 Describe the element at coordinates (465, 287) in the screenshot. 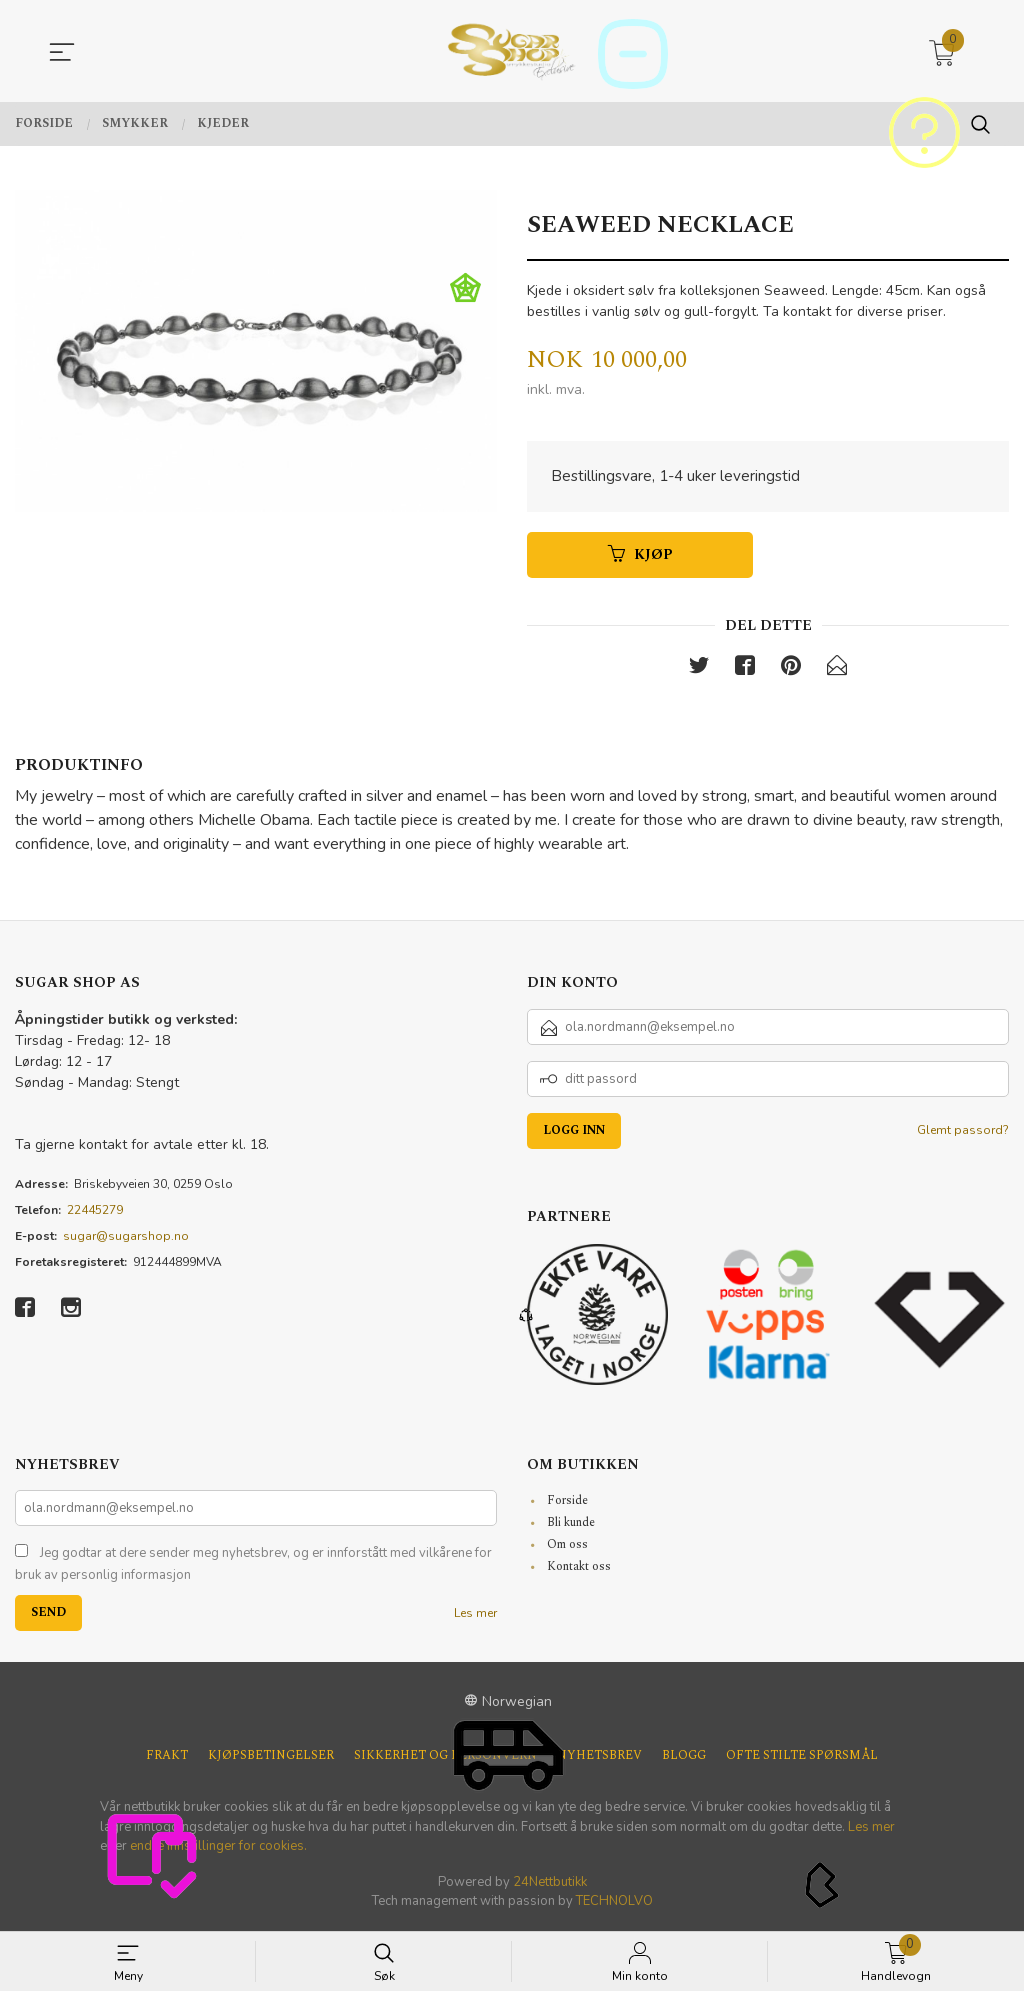

I see `view radar chart analytics` at that location.